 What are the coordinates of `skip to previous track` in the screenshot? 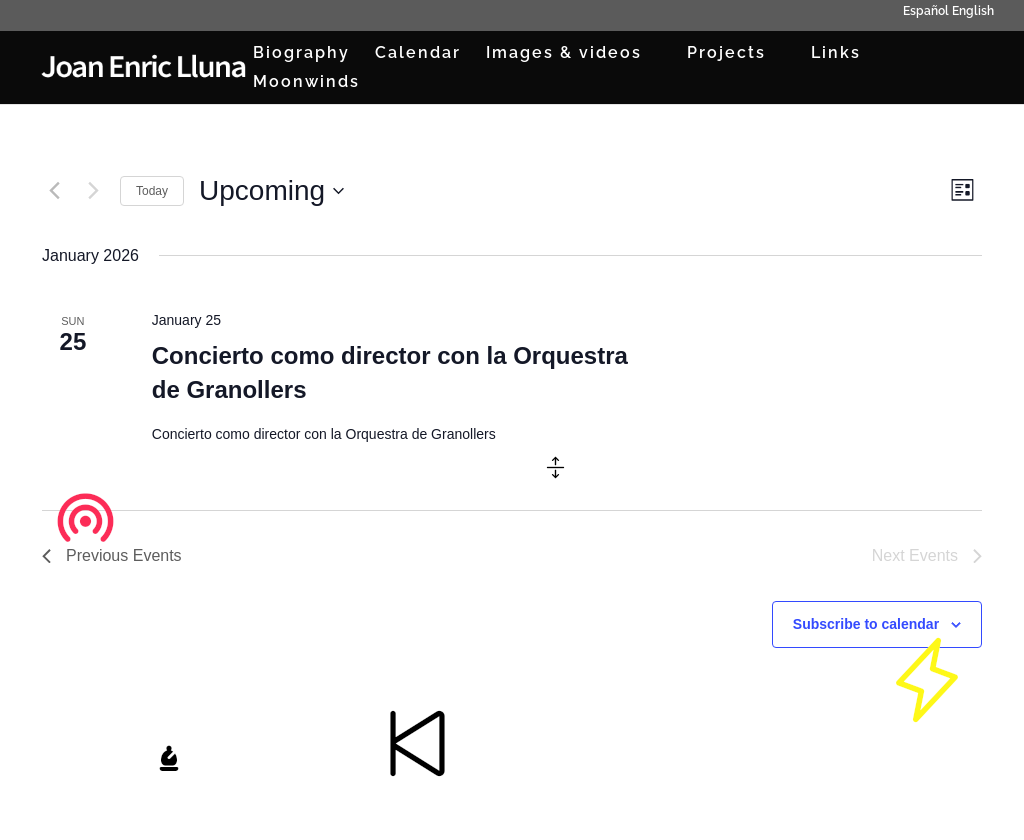 It's located at (417, 743).